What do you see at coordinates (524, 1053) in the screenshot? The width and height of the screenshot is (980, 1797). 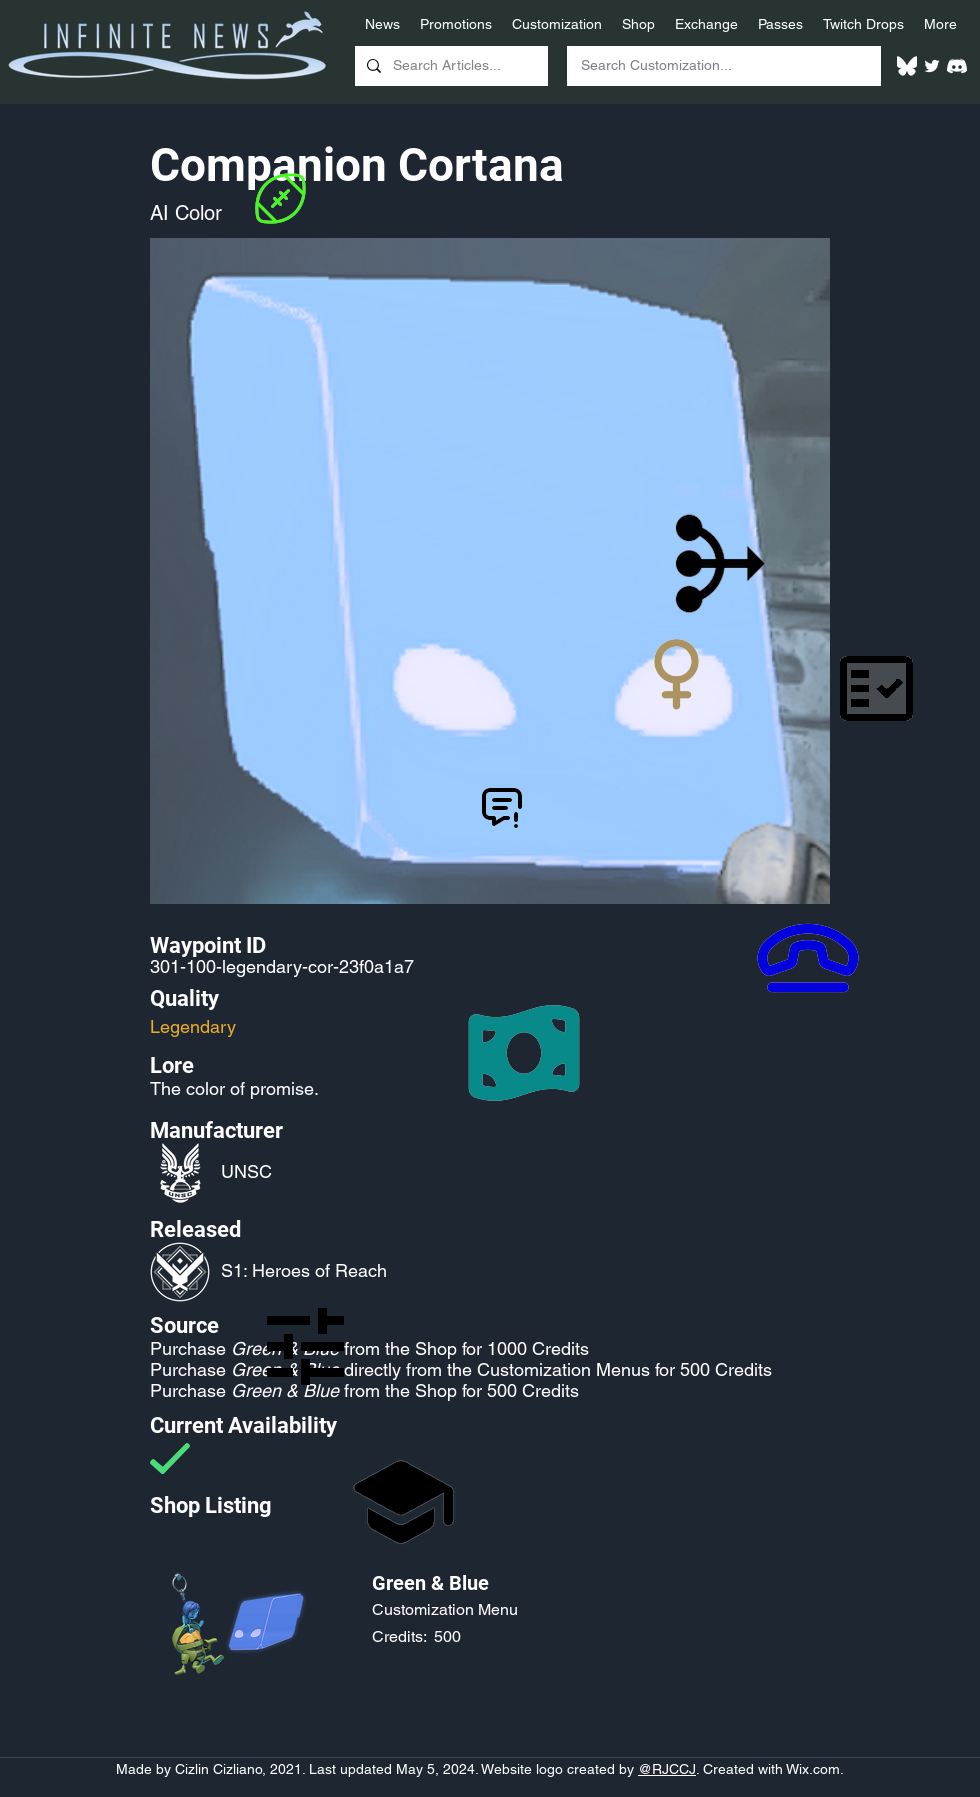 I see `view payment or billing information` at bounding box center [524, 1053].